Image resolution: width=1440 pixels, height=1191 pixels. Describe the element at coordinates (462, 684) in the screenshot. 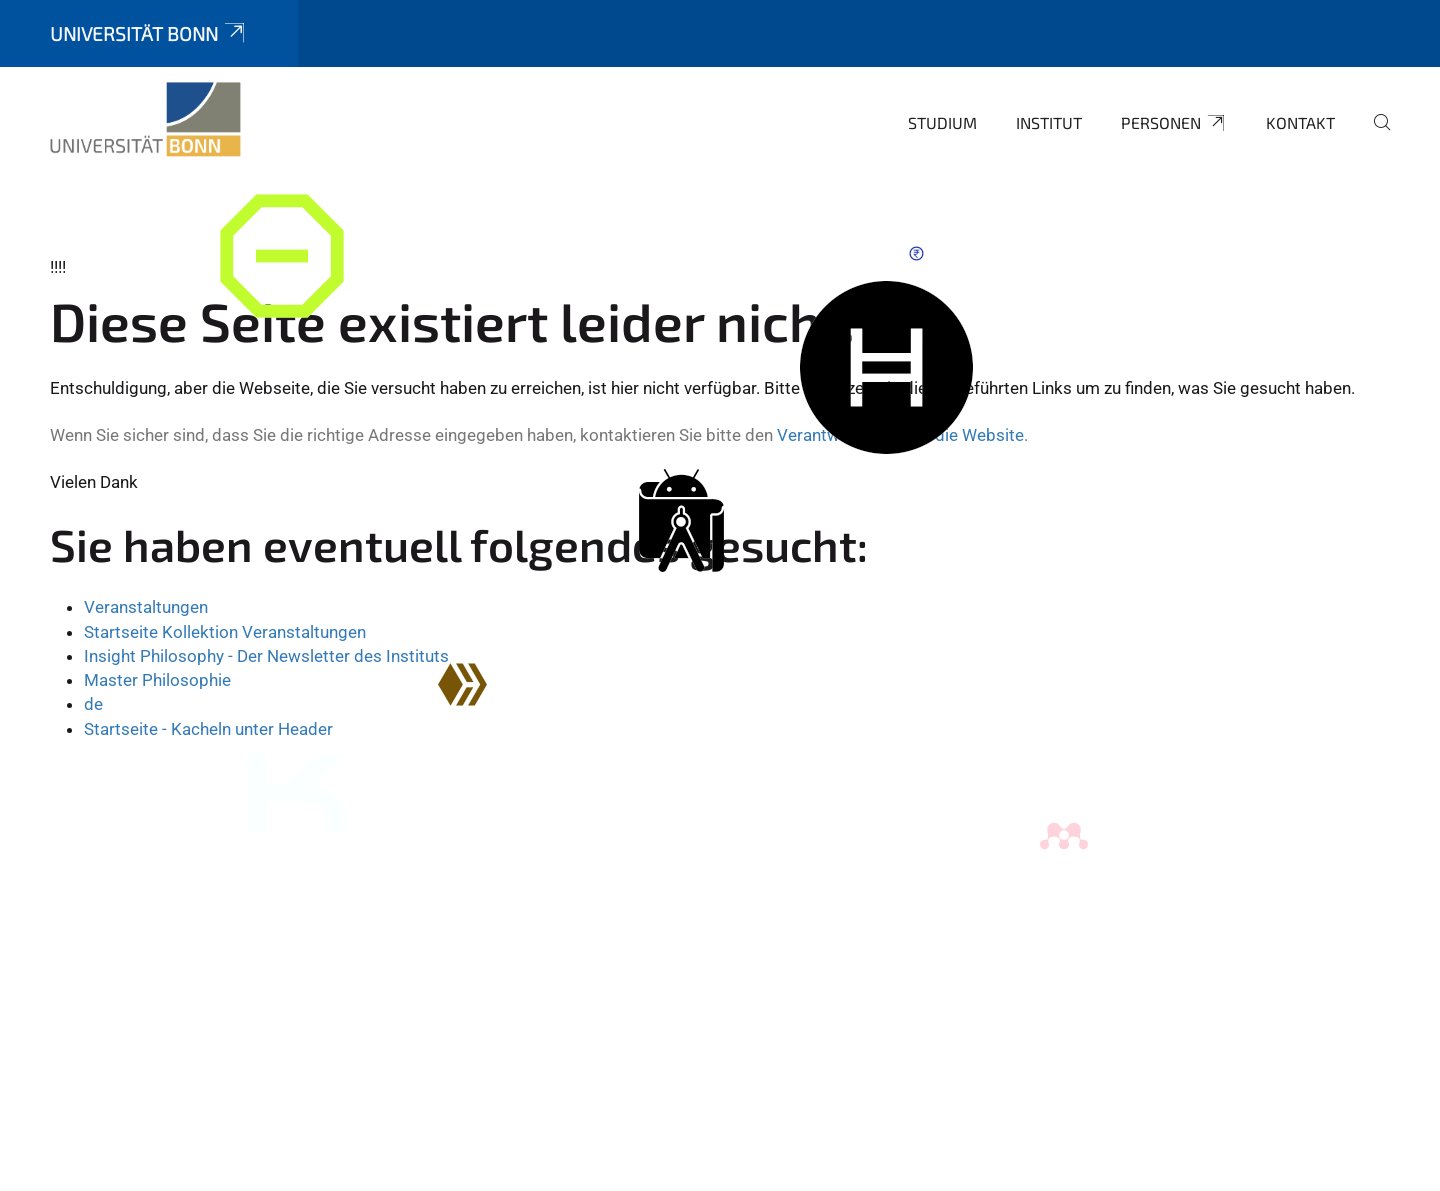

I see `hive blockchain logo` at that location.